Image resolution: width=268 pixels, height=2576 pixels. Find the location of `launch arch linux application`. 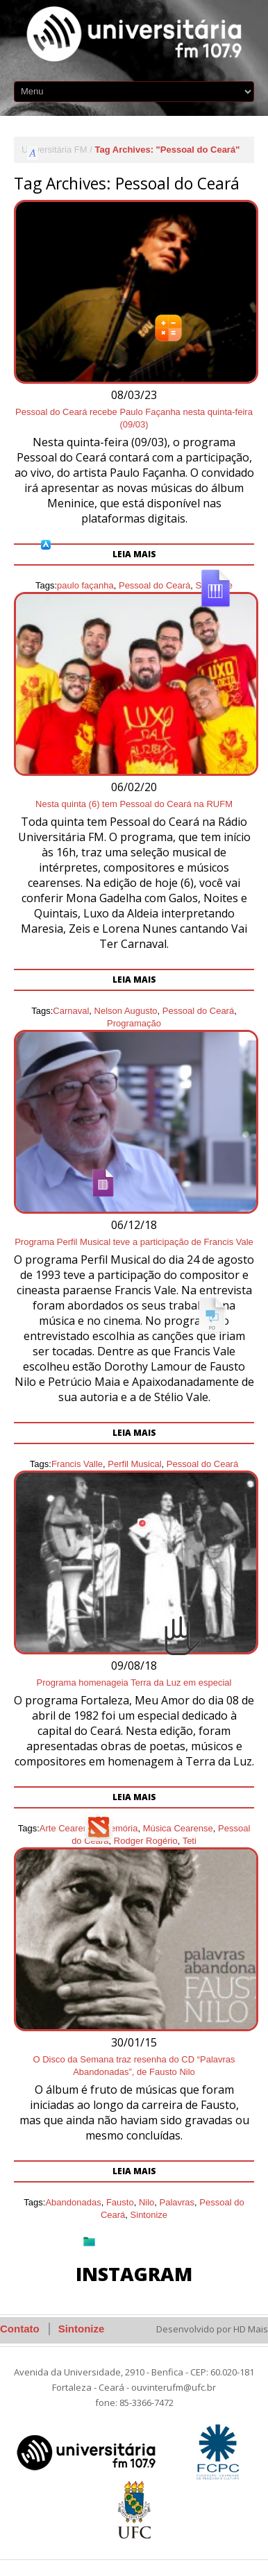

launch arch linux application is located at coordinates (46, 545).